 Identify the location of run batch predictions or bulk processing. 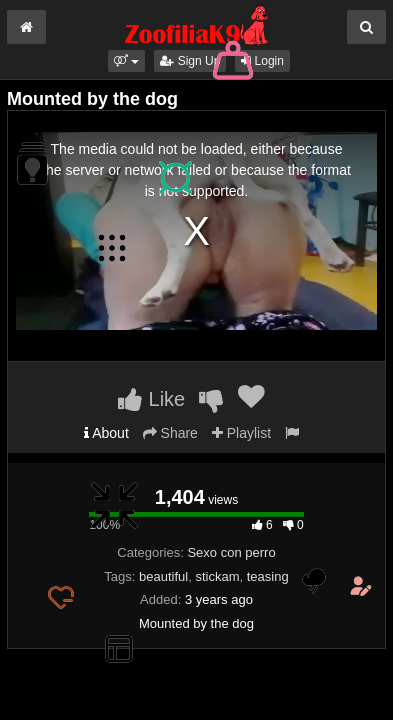
(32, 163).